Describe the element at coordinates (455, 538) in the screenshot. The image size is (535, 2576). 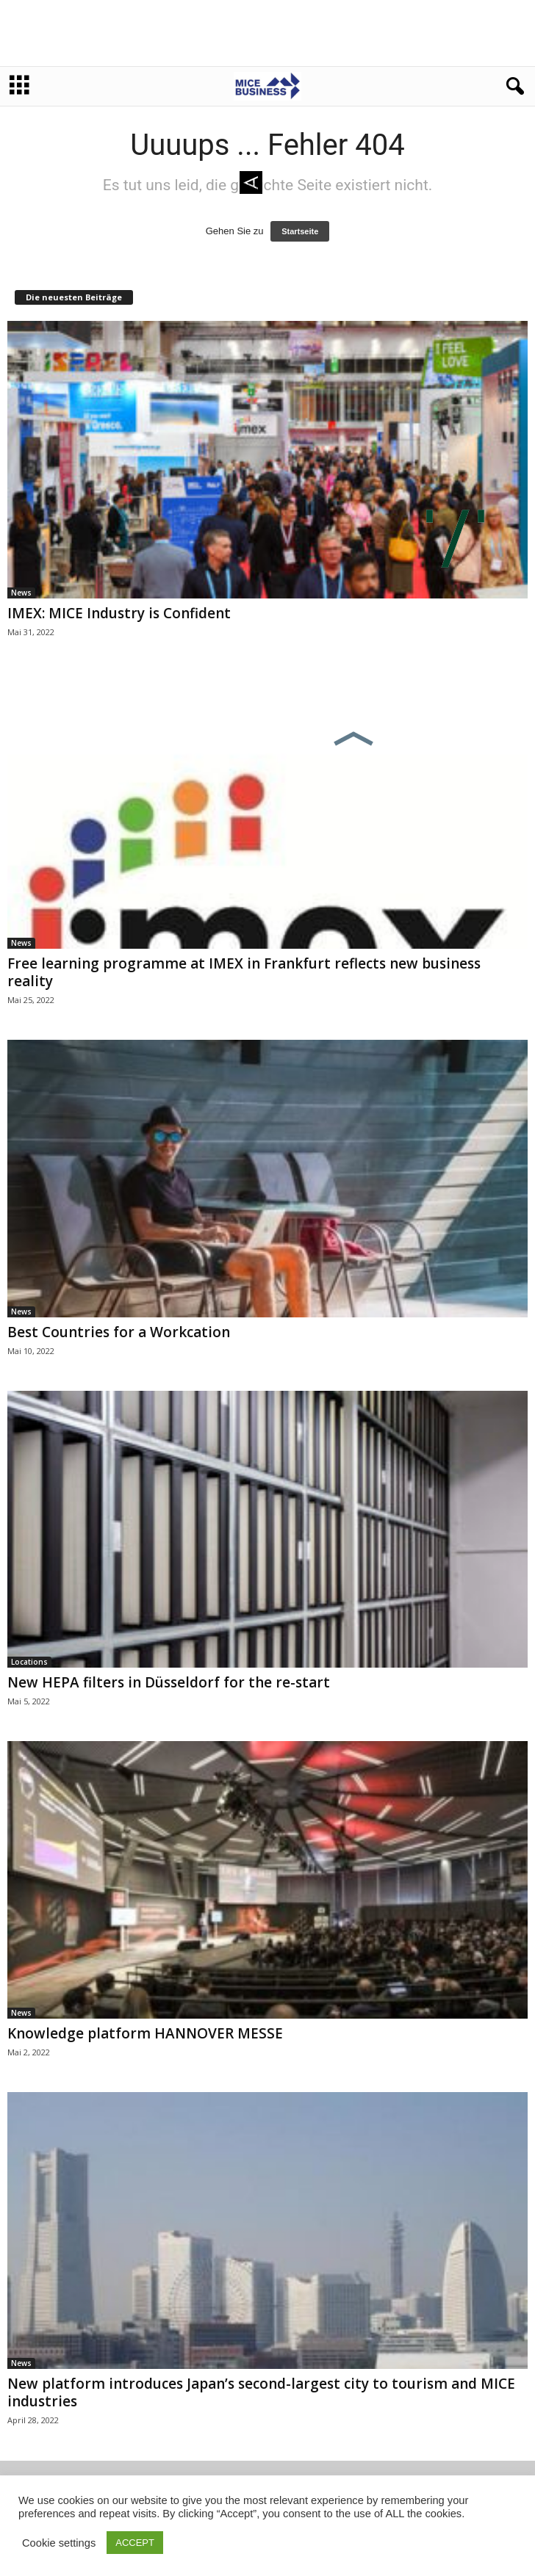
I see `access slash commands menu` at that location.